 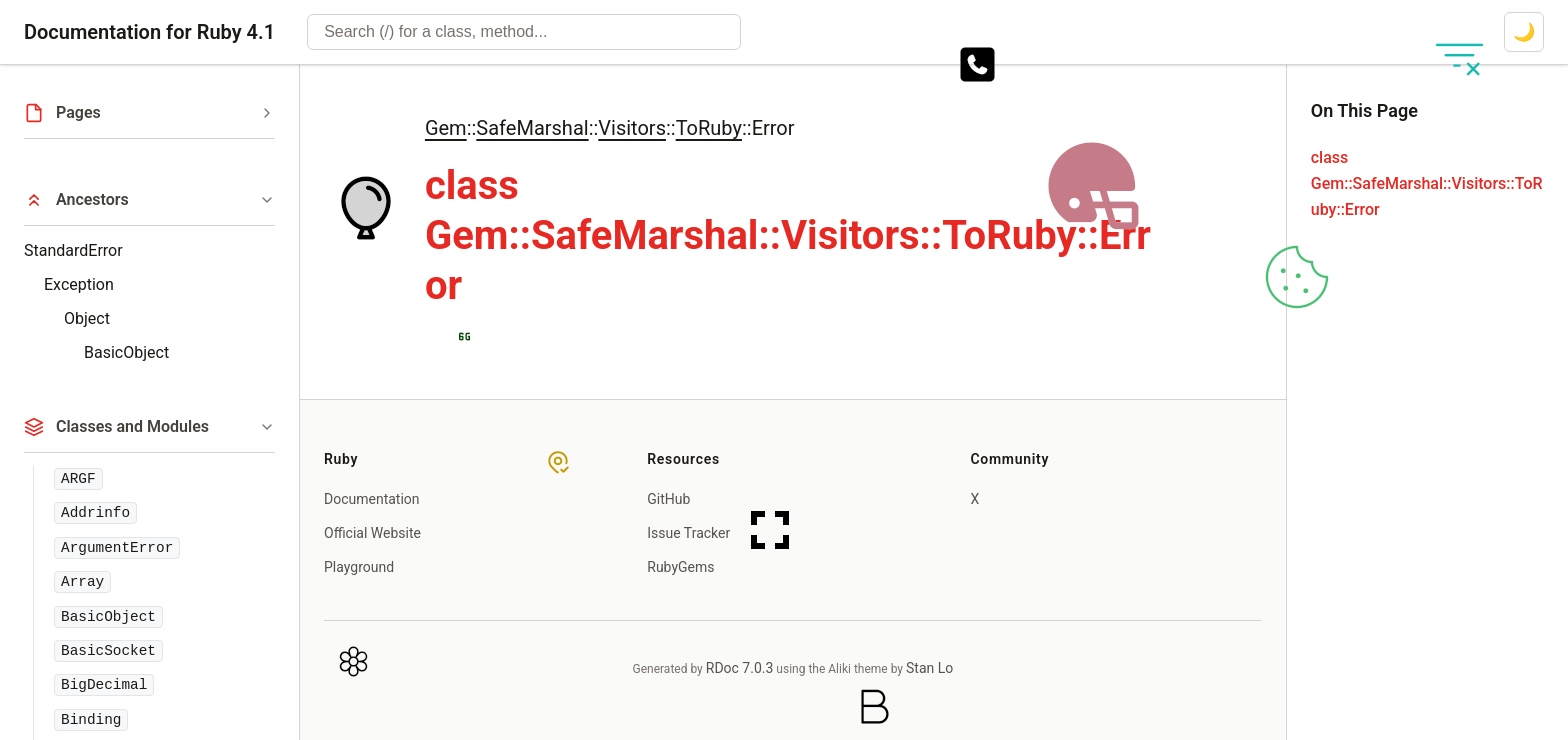 What do you see at coordinates (353, 661) in the screenshot?
I see `view garden or plant-related content` at bounding box center [353, 661].